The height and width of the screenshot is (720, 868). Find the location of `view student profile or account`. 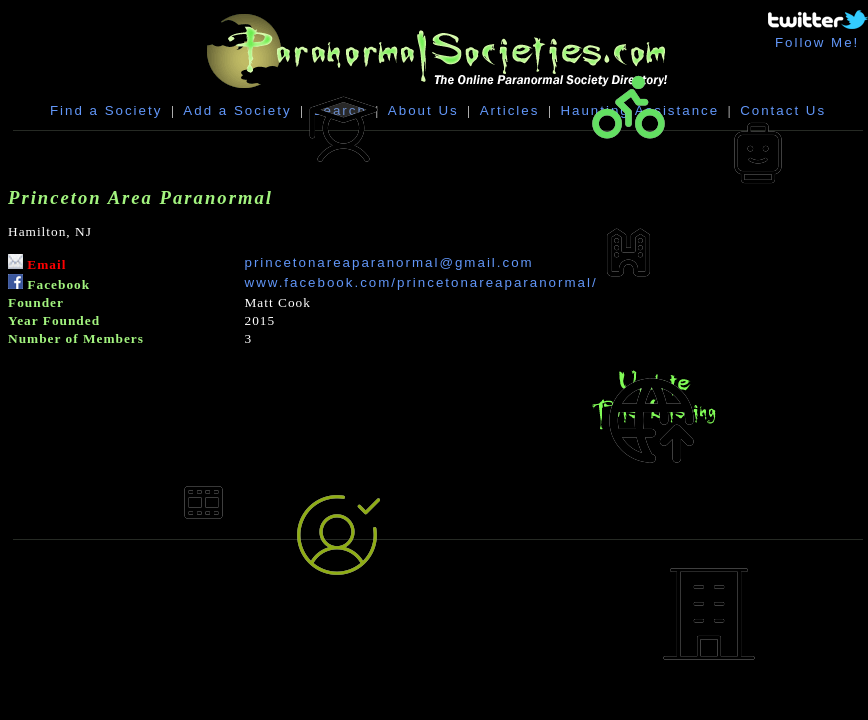

view student profile or account is located at coordinates (343, 130).